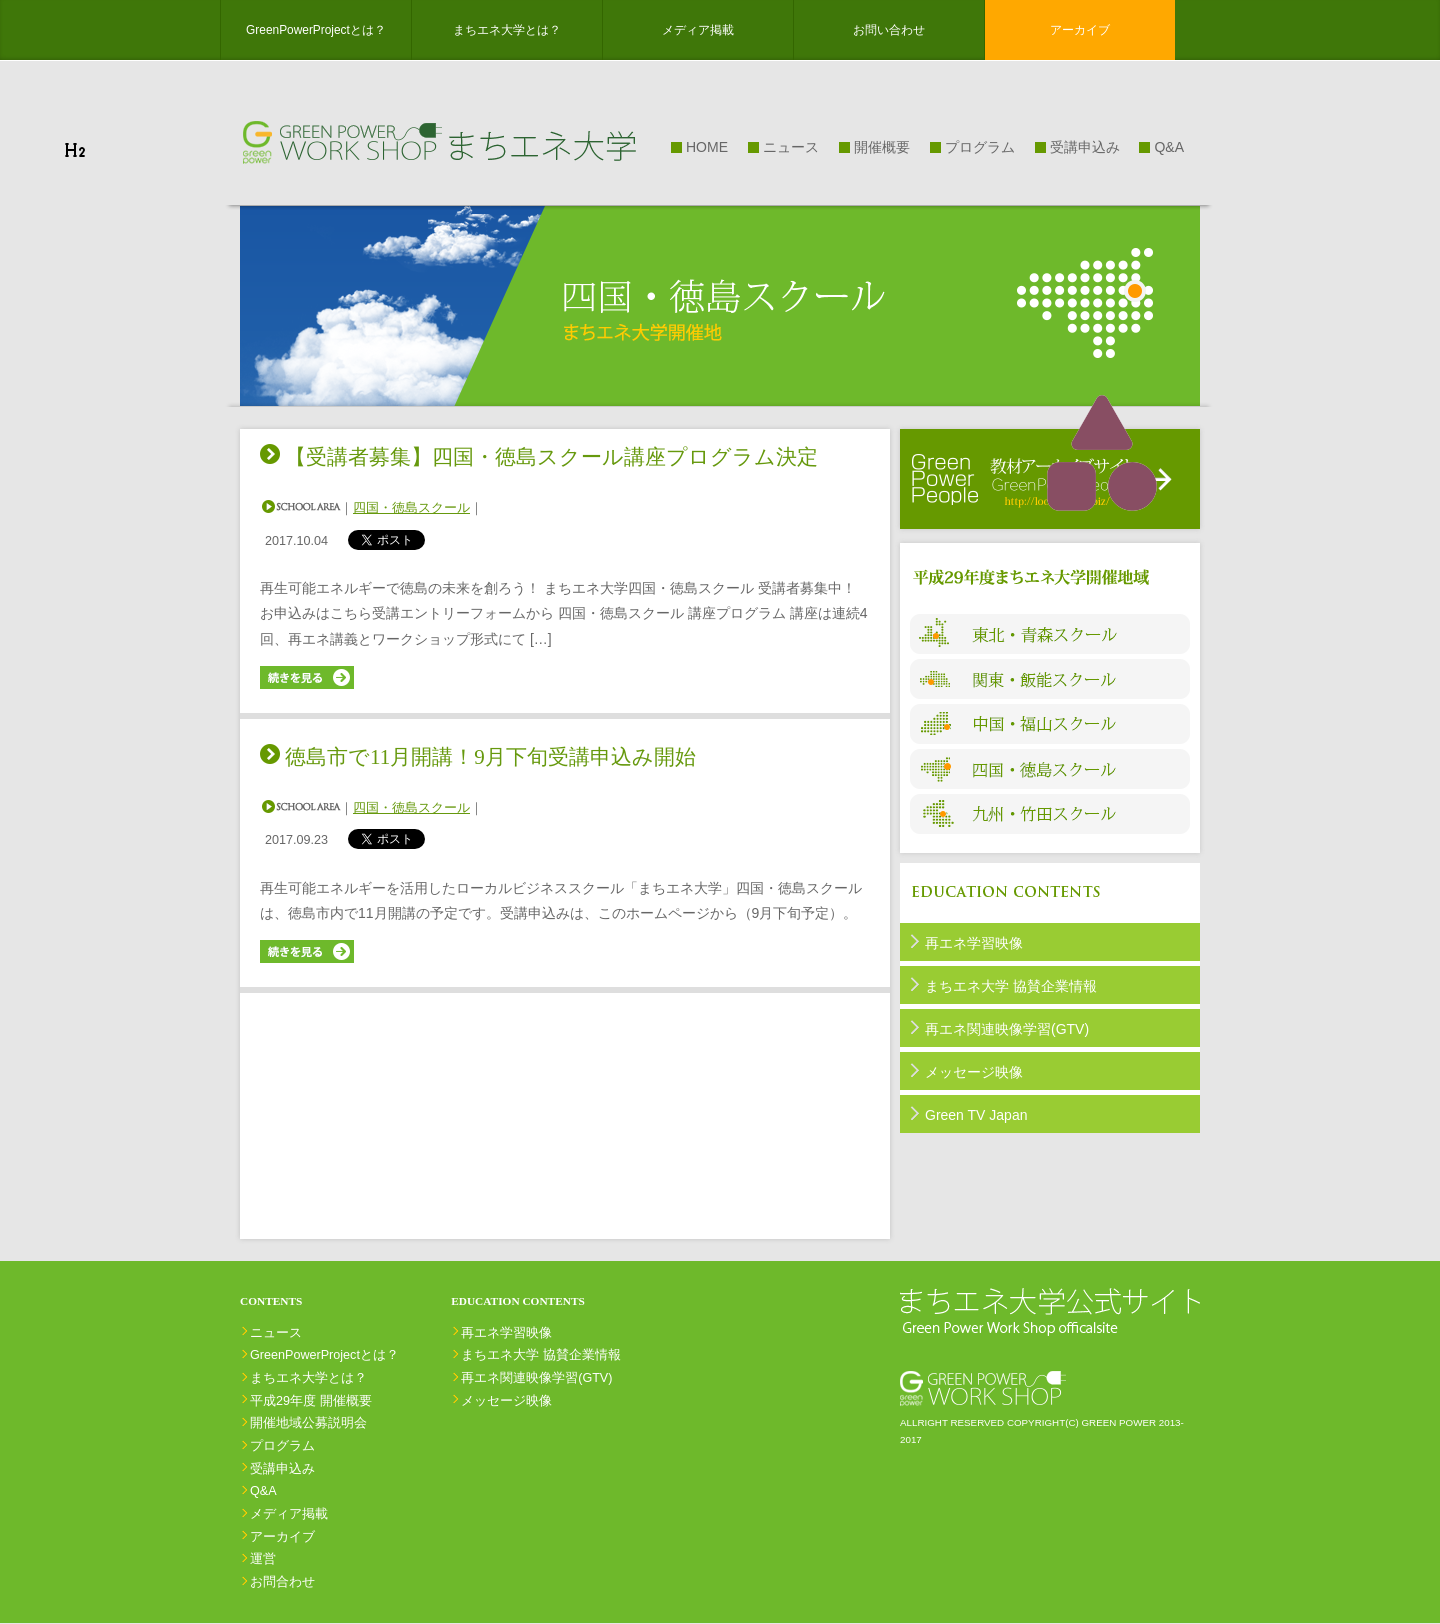 The height and width of the screenshot is (1624, 1440). I want to click on access shape tools or drawing options, so click(1102, 456).